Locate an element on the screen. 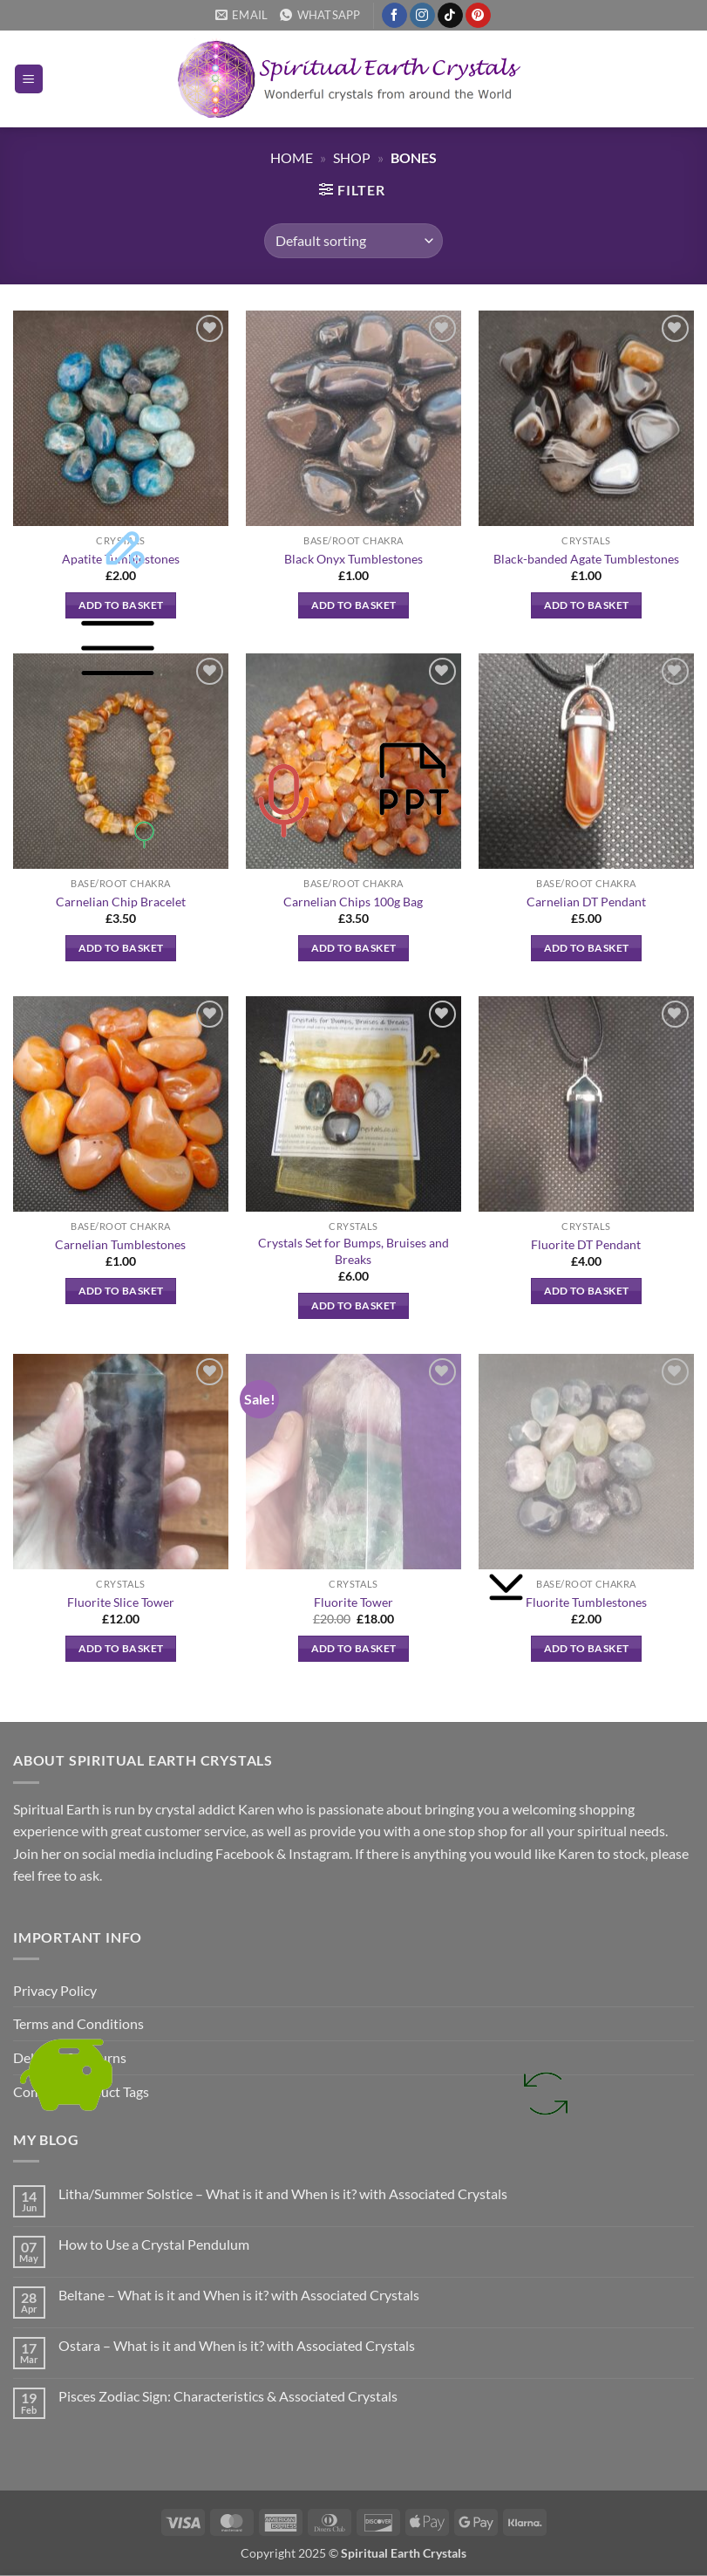 The width and height of the screenshot is (707, 2576). select neuter or non-binary gender option is located at coordinates (144, 834).